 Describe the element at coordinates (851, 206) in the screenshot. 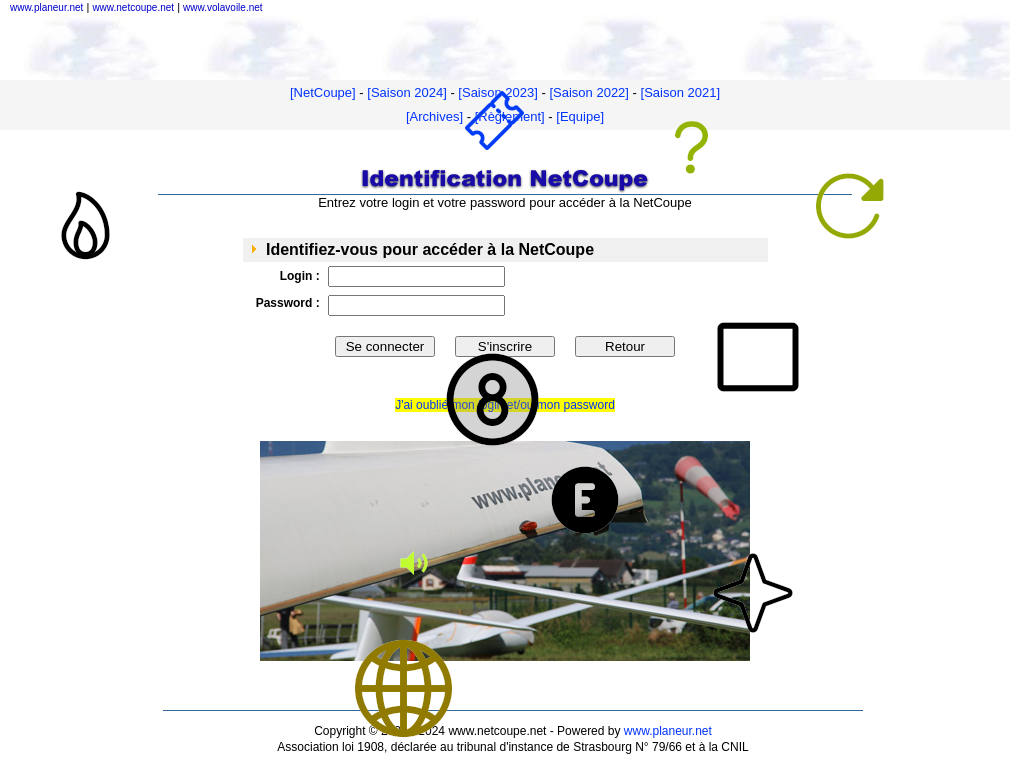

I see `refresh or reload the current page` at that location.